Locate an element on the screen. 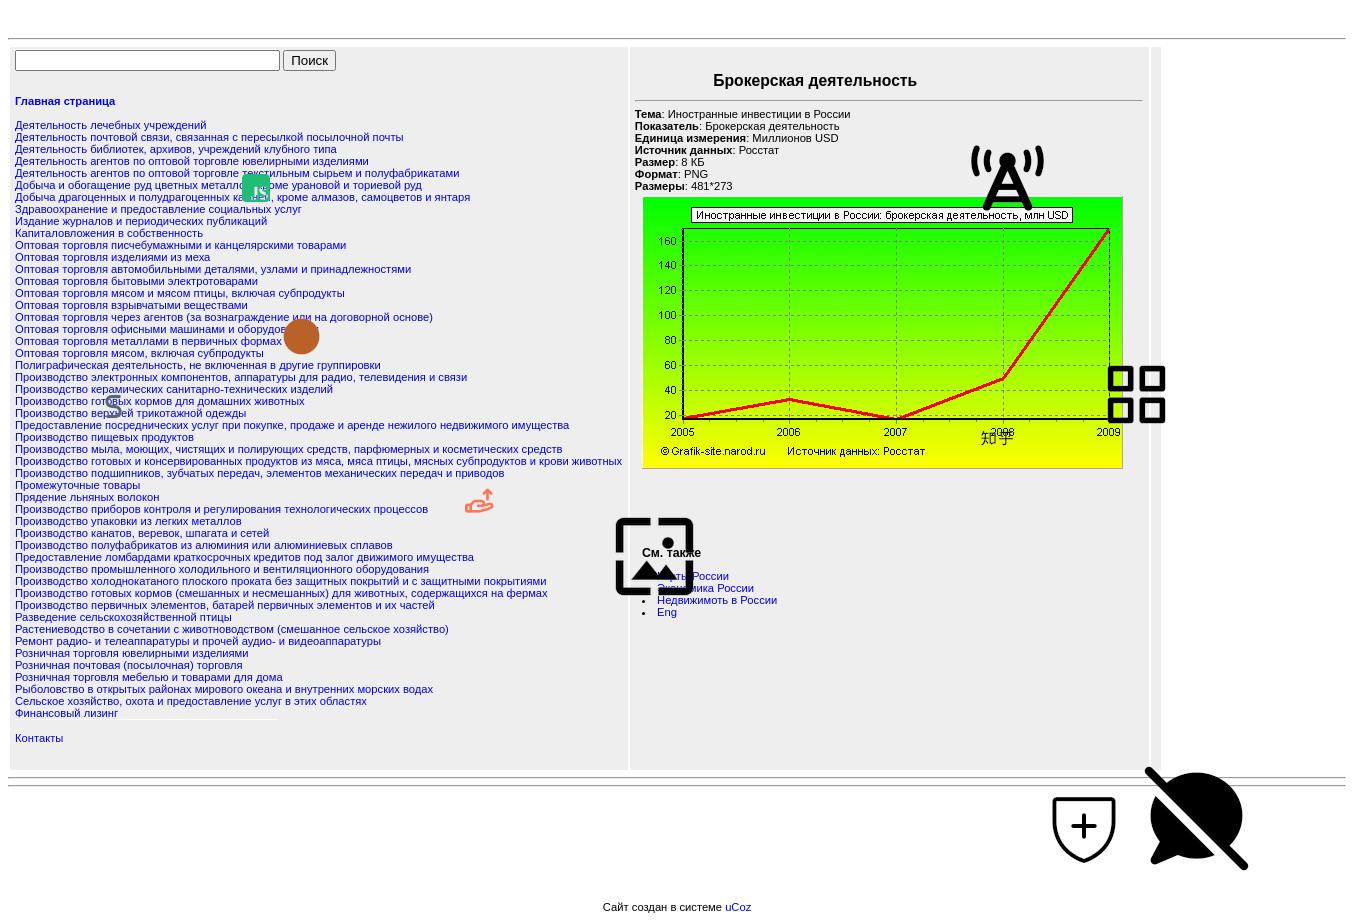  JavaScript programming language logo is located at coordinates (256, 188).